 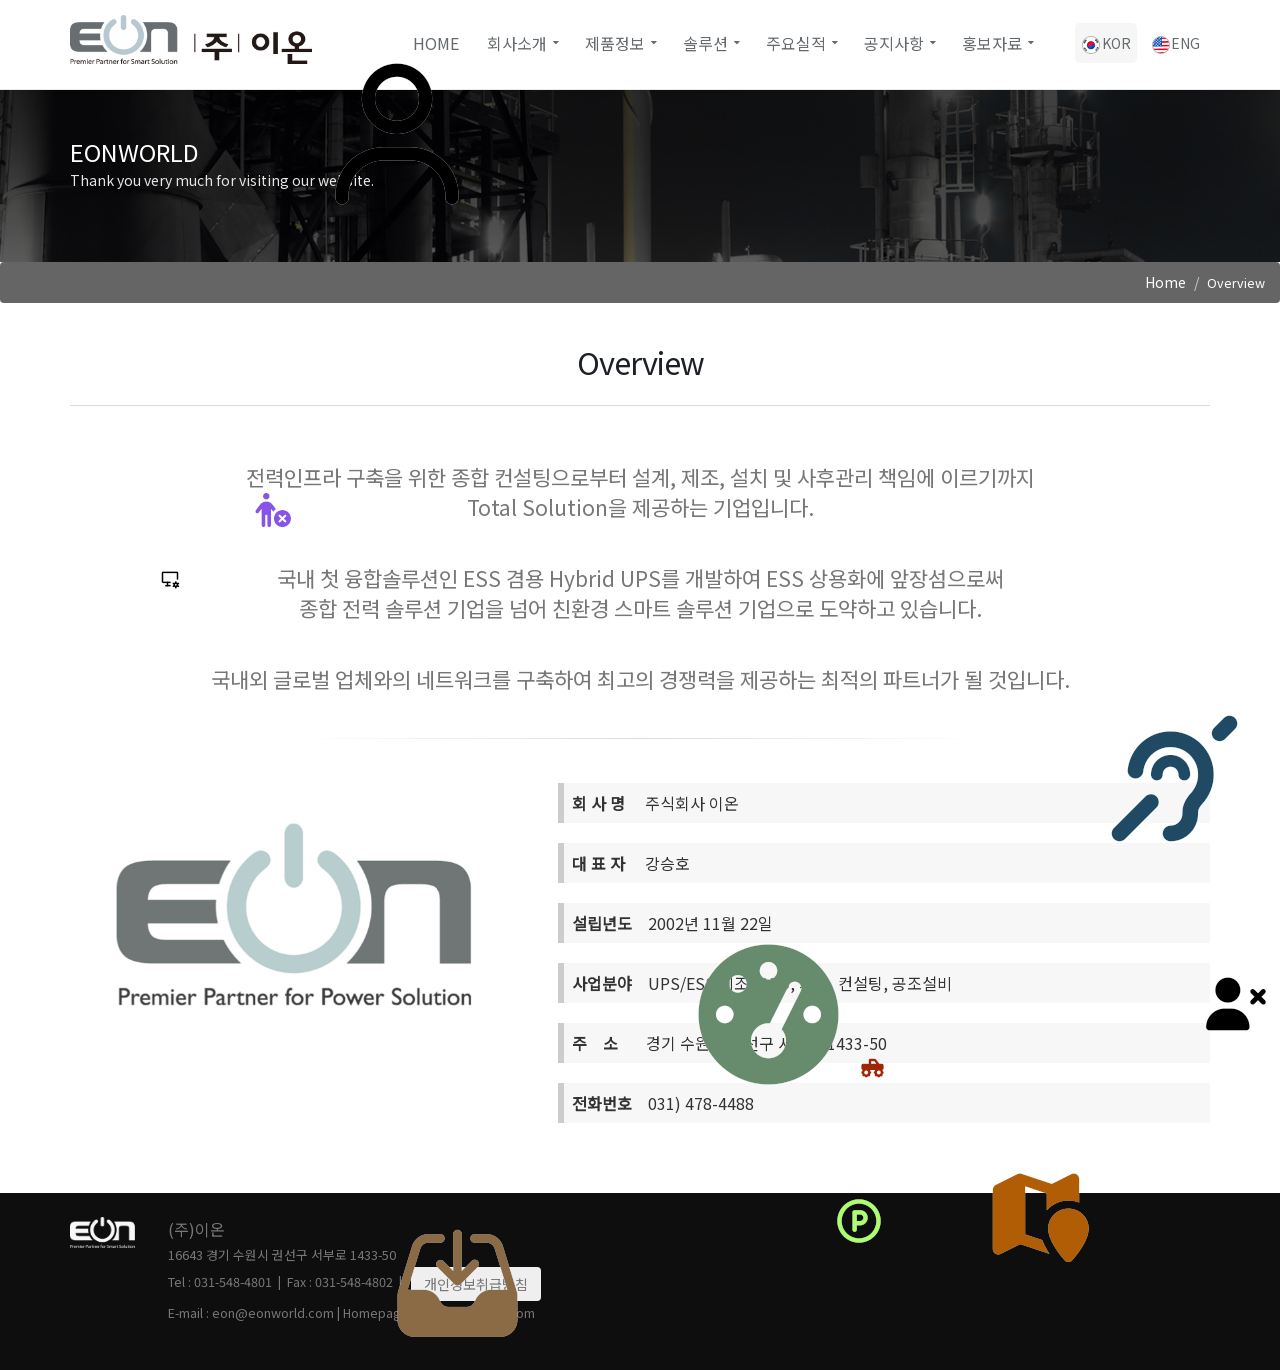 What do you see at coordinates (1234, 1003) in the screenshot?
I see `remove a user from the list` at bounding box center [1234, 1003].